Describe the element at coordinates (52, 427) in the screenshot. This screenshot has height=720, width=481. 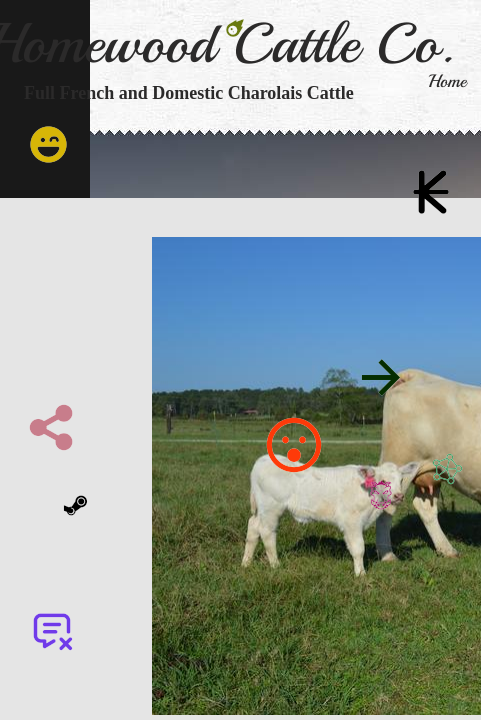
I see `share content with others` at that location.